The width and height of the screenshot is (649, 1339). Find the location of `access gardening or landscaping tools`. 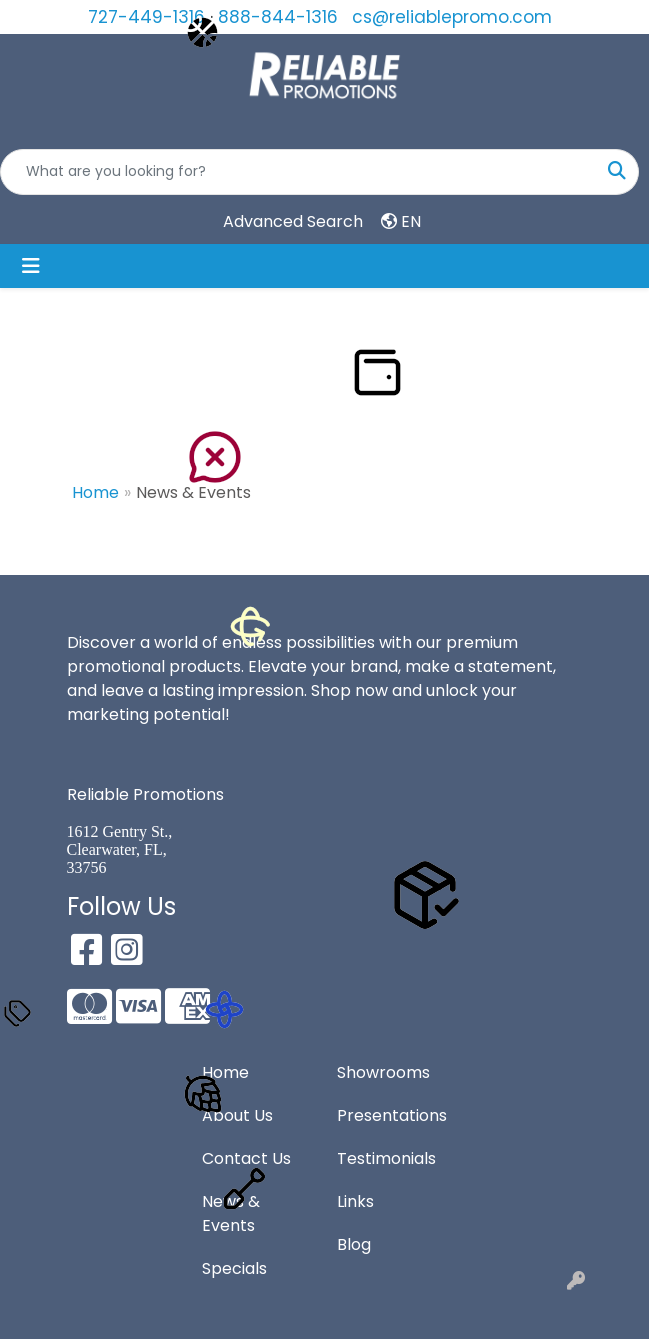

access gardening or landscaping tools is located at coordinates (244, 1188).